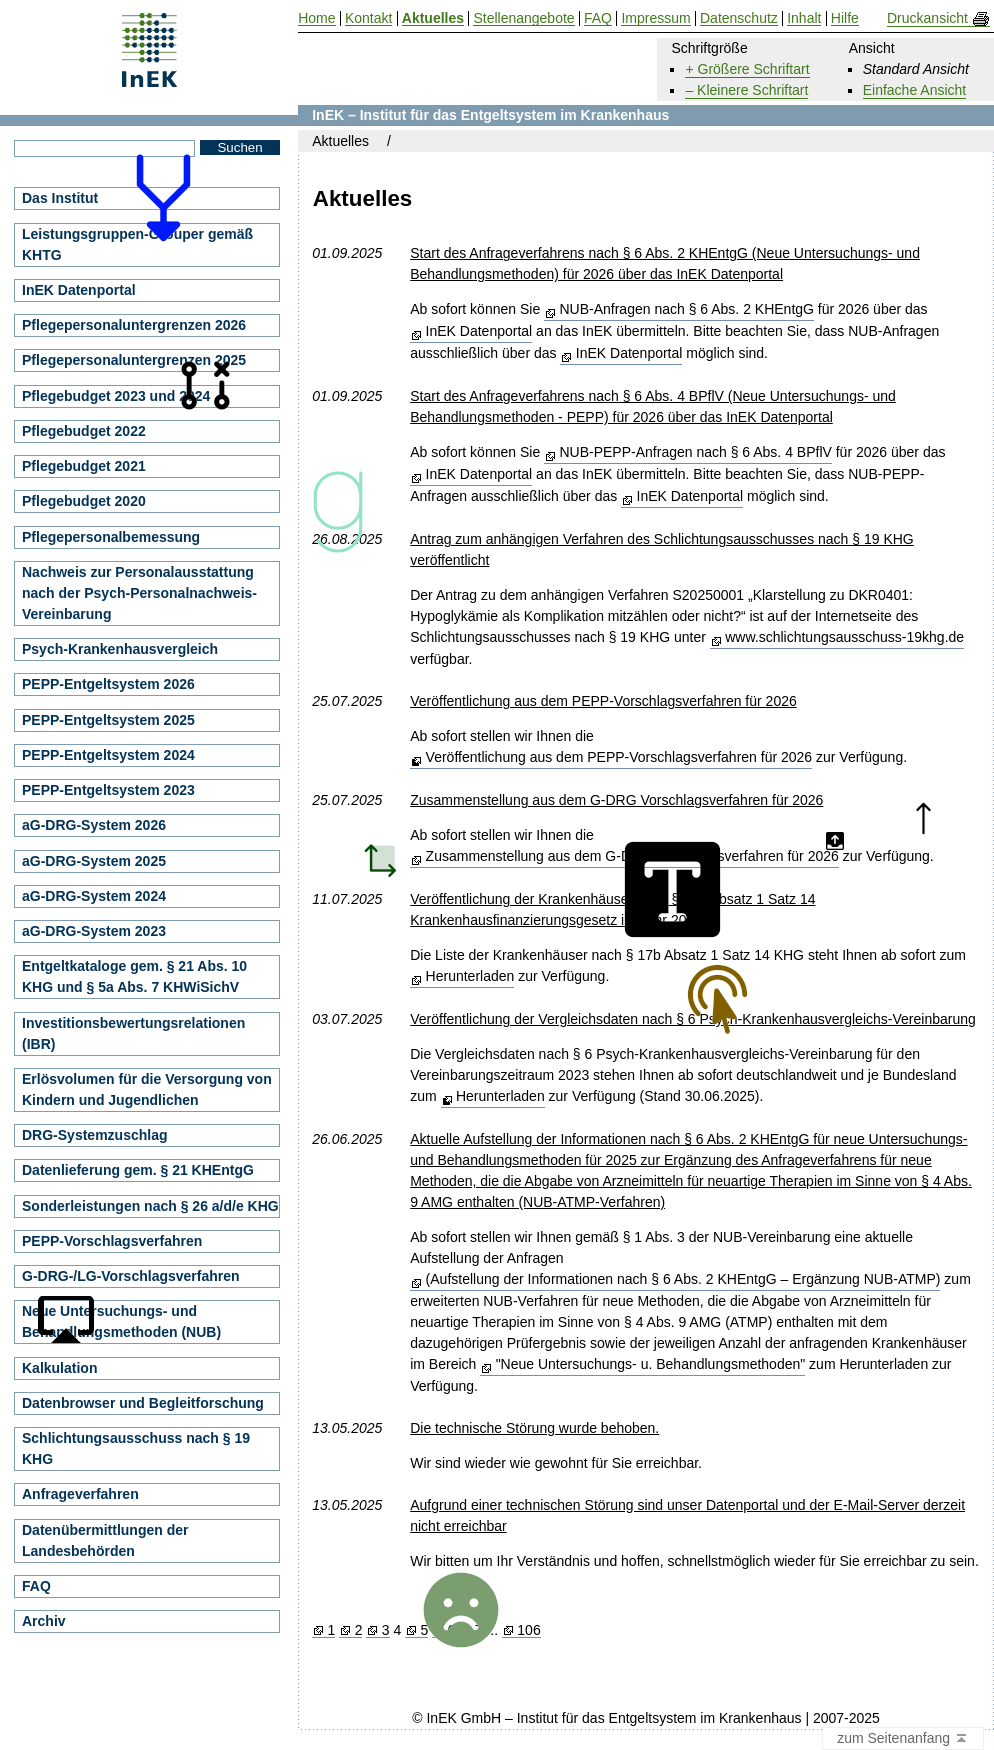 The height and width of the screenshot is (1750, 994). What do you see at coordinates (672, 889) in the screenshot?
I see `format text or access text styling options` at bounding box center [672, 889].